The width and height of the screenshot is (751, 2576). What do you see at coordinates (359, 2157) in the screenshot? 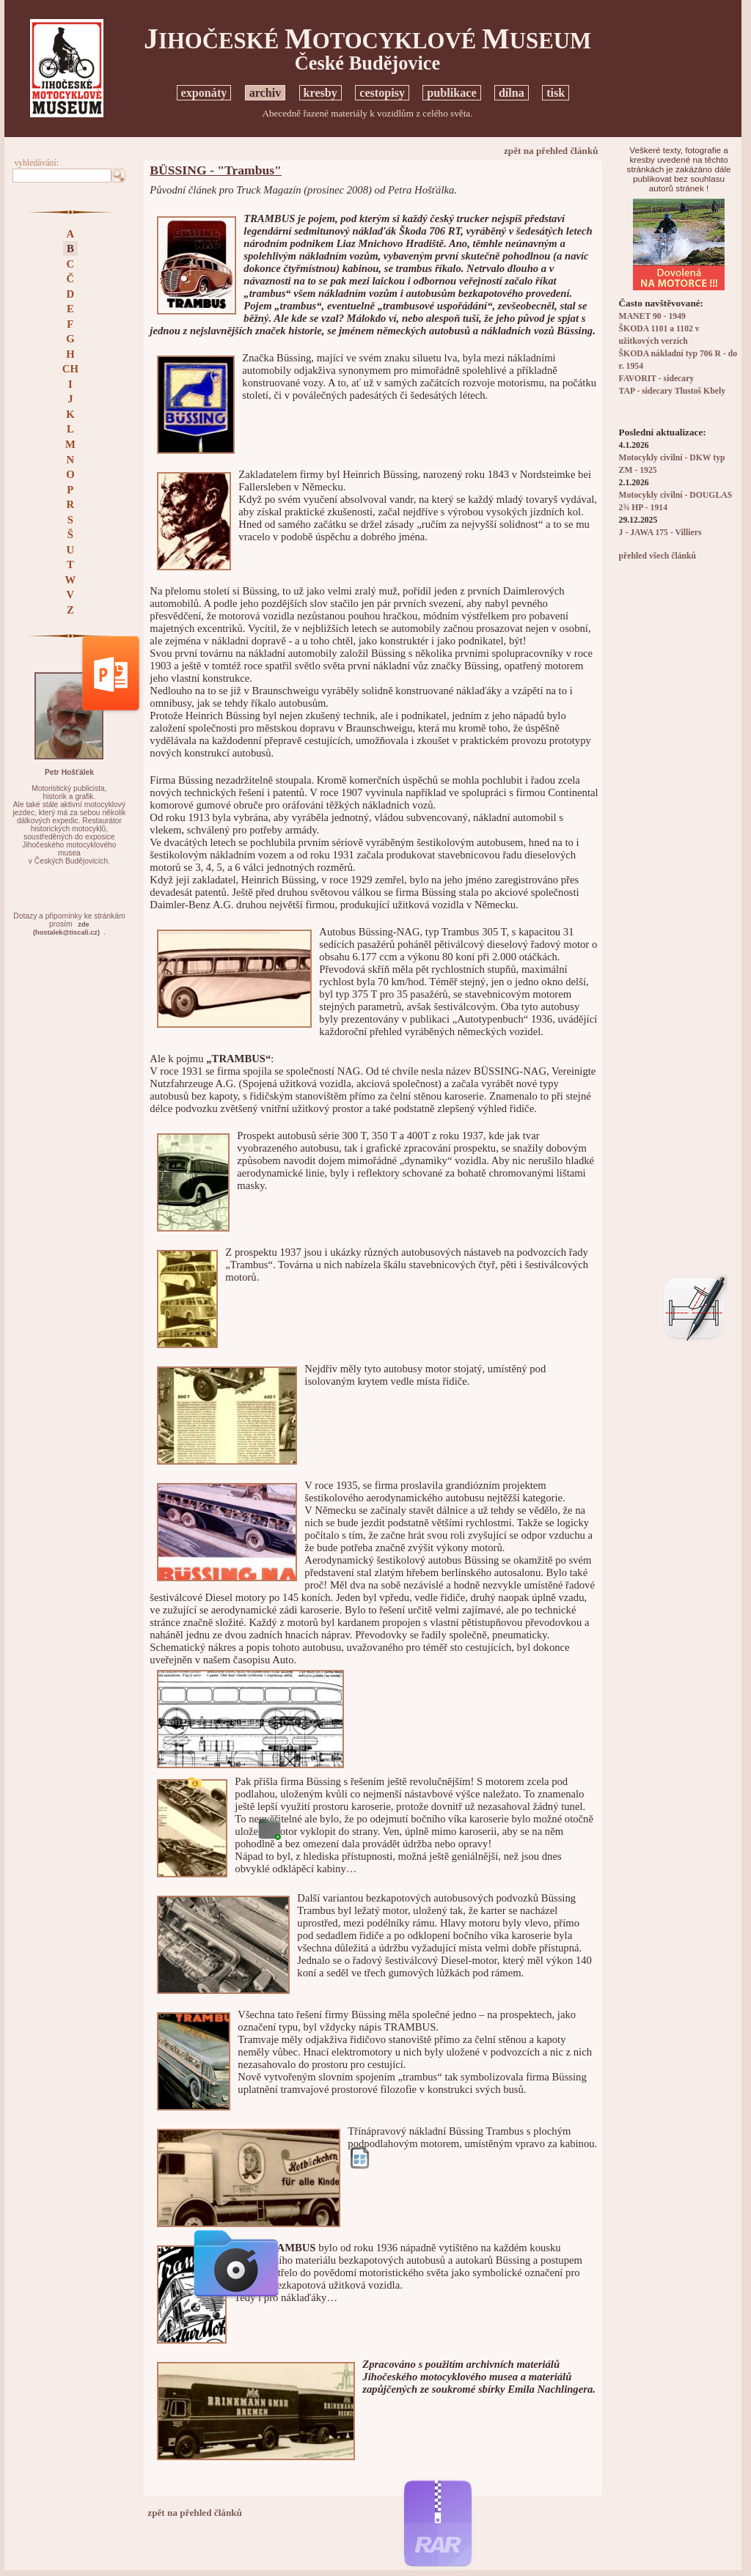
I see `libreoffice master document file type` at bounding box center [359, 2157].